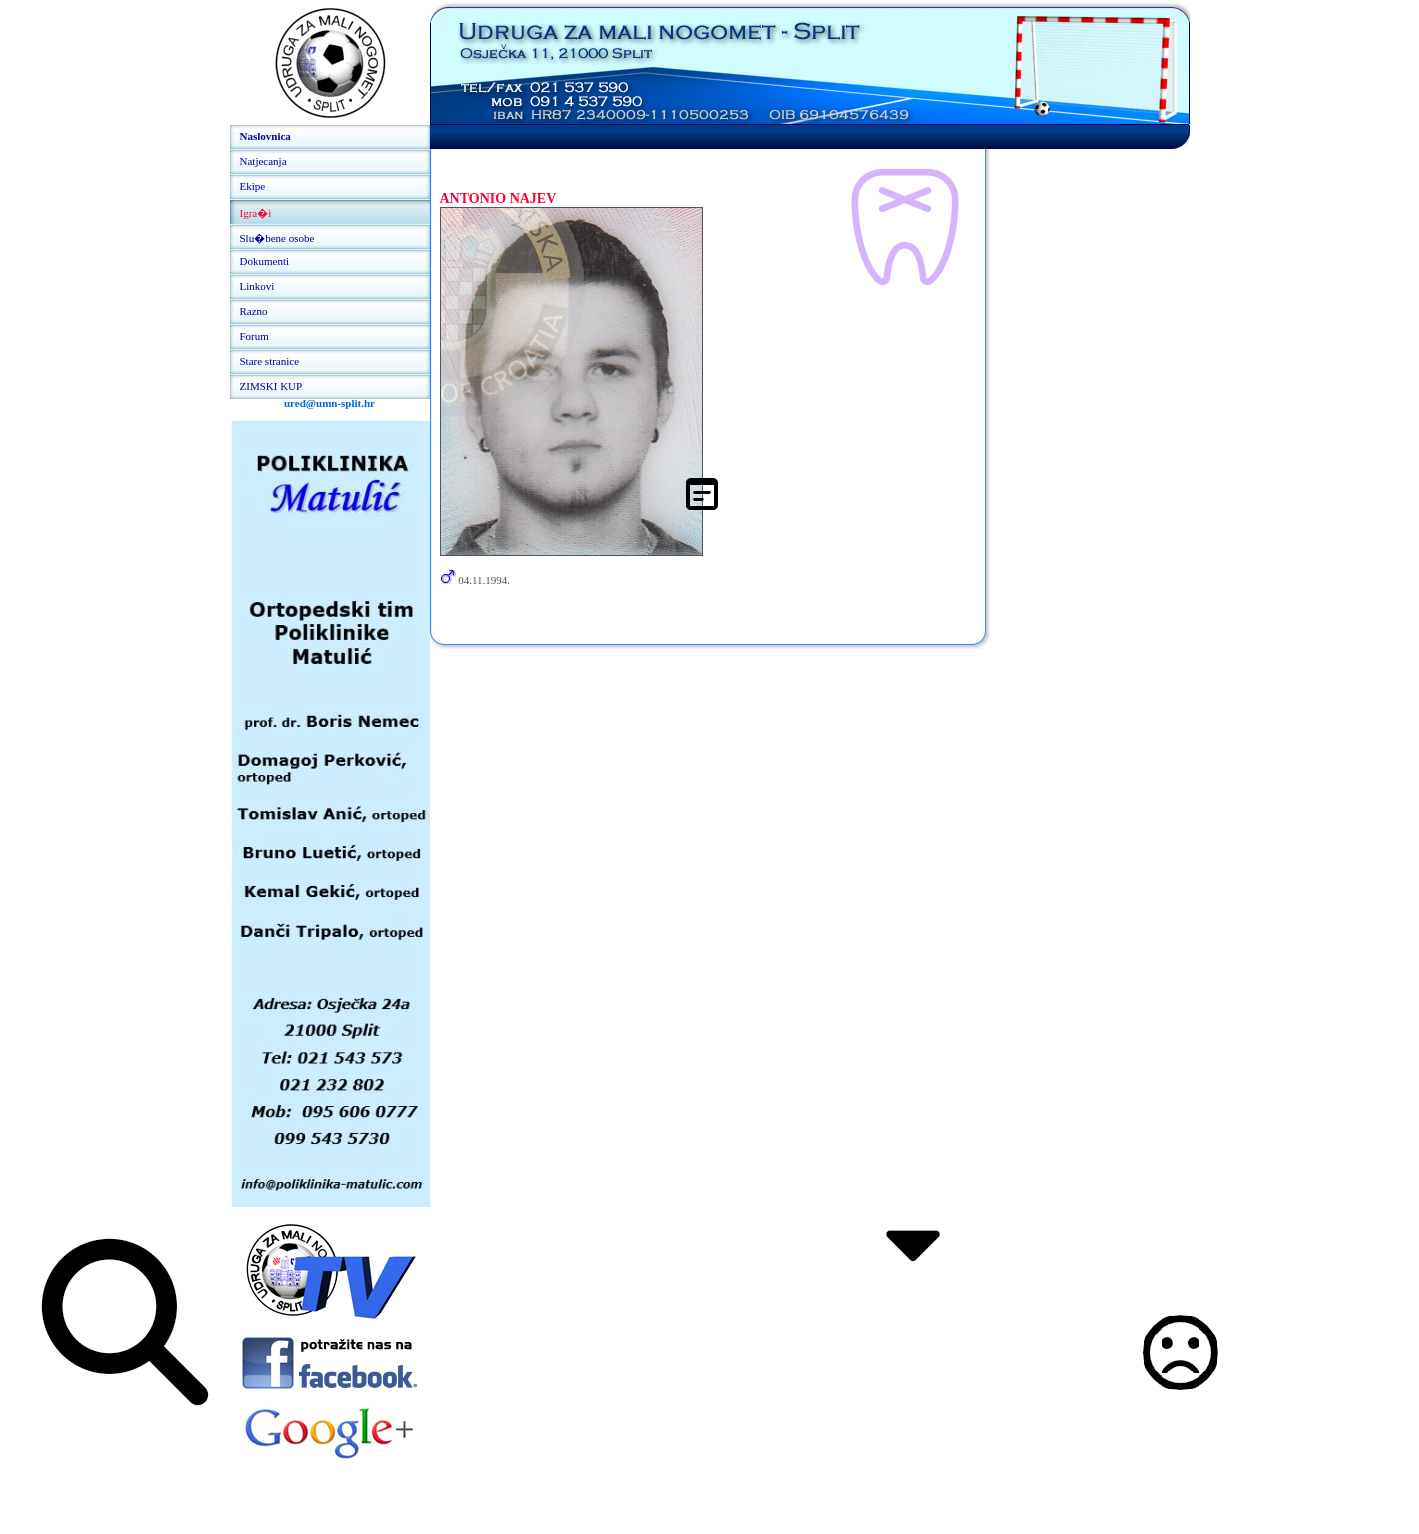 This screenshot has width=1419, height=1534. What do you see at coordinates (913, 1242) in the screenshot?
I see `expand a dropdown menu` at bounding box center [913, 1242].